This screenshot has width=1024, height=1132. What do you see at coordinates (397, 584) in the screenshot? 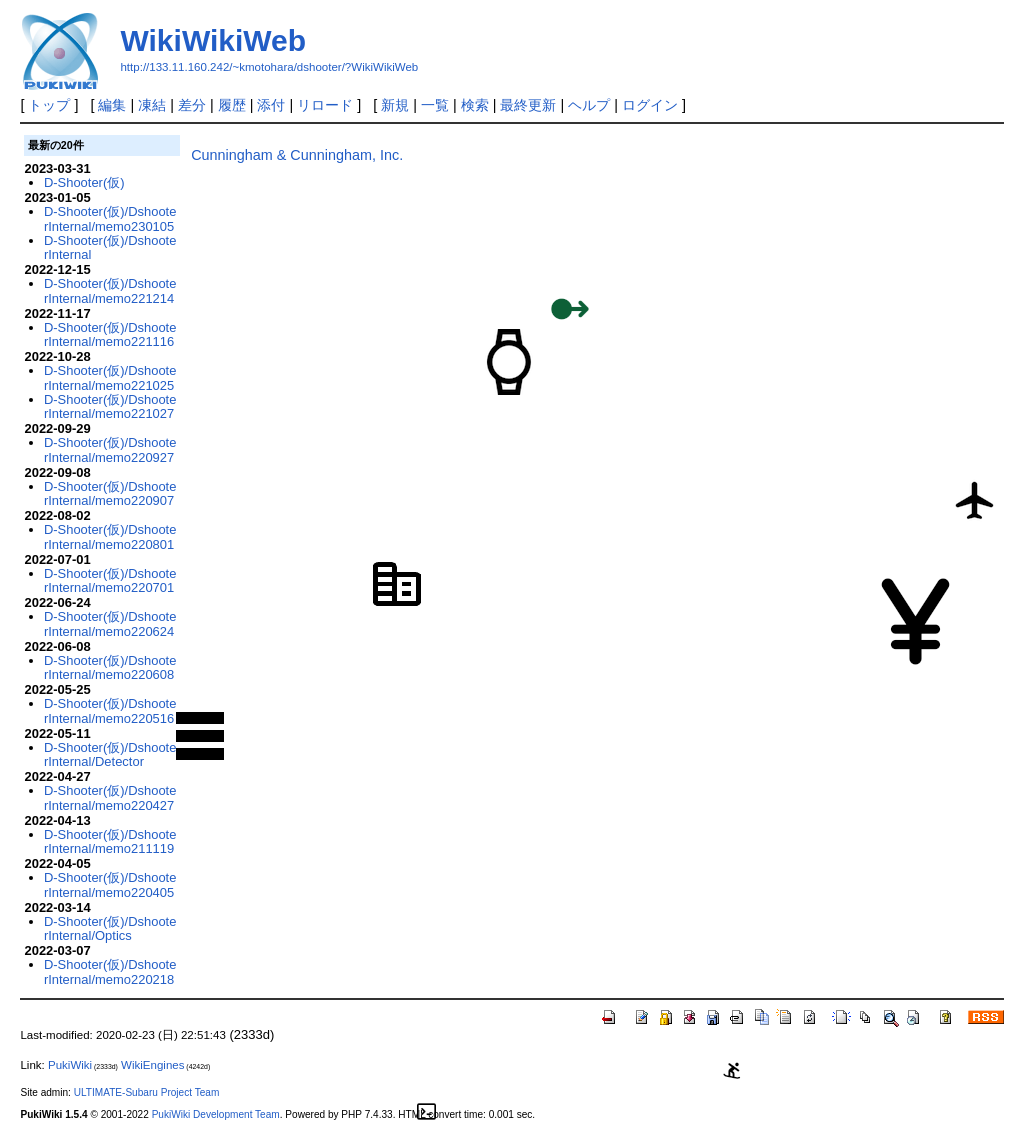
I see `view company or organization details` at bounding box center [397, 584].